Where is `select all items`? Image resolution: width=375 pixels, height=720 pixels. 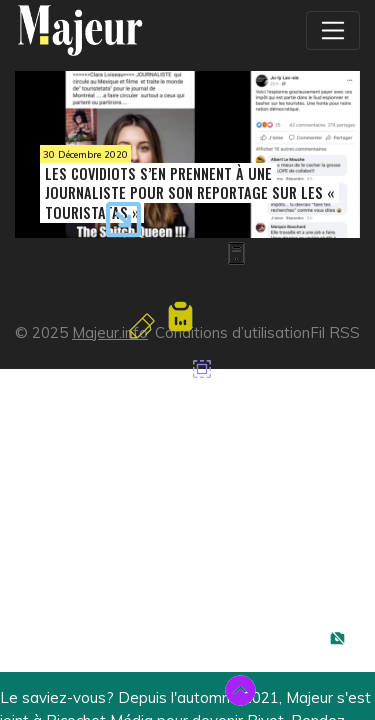 select all items is located at coordinates (202, 369).